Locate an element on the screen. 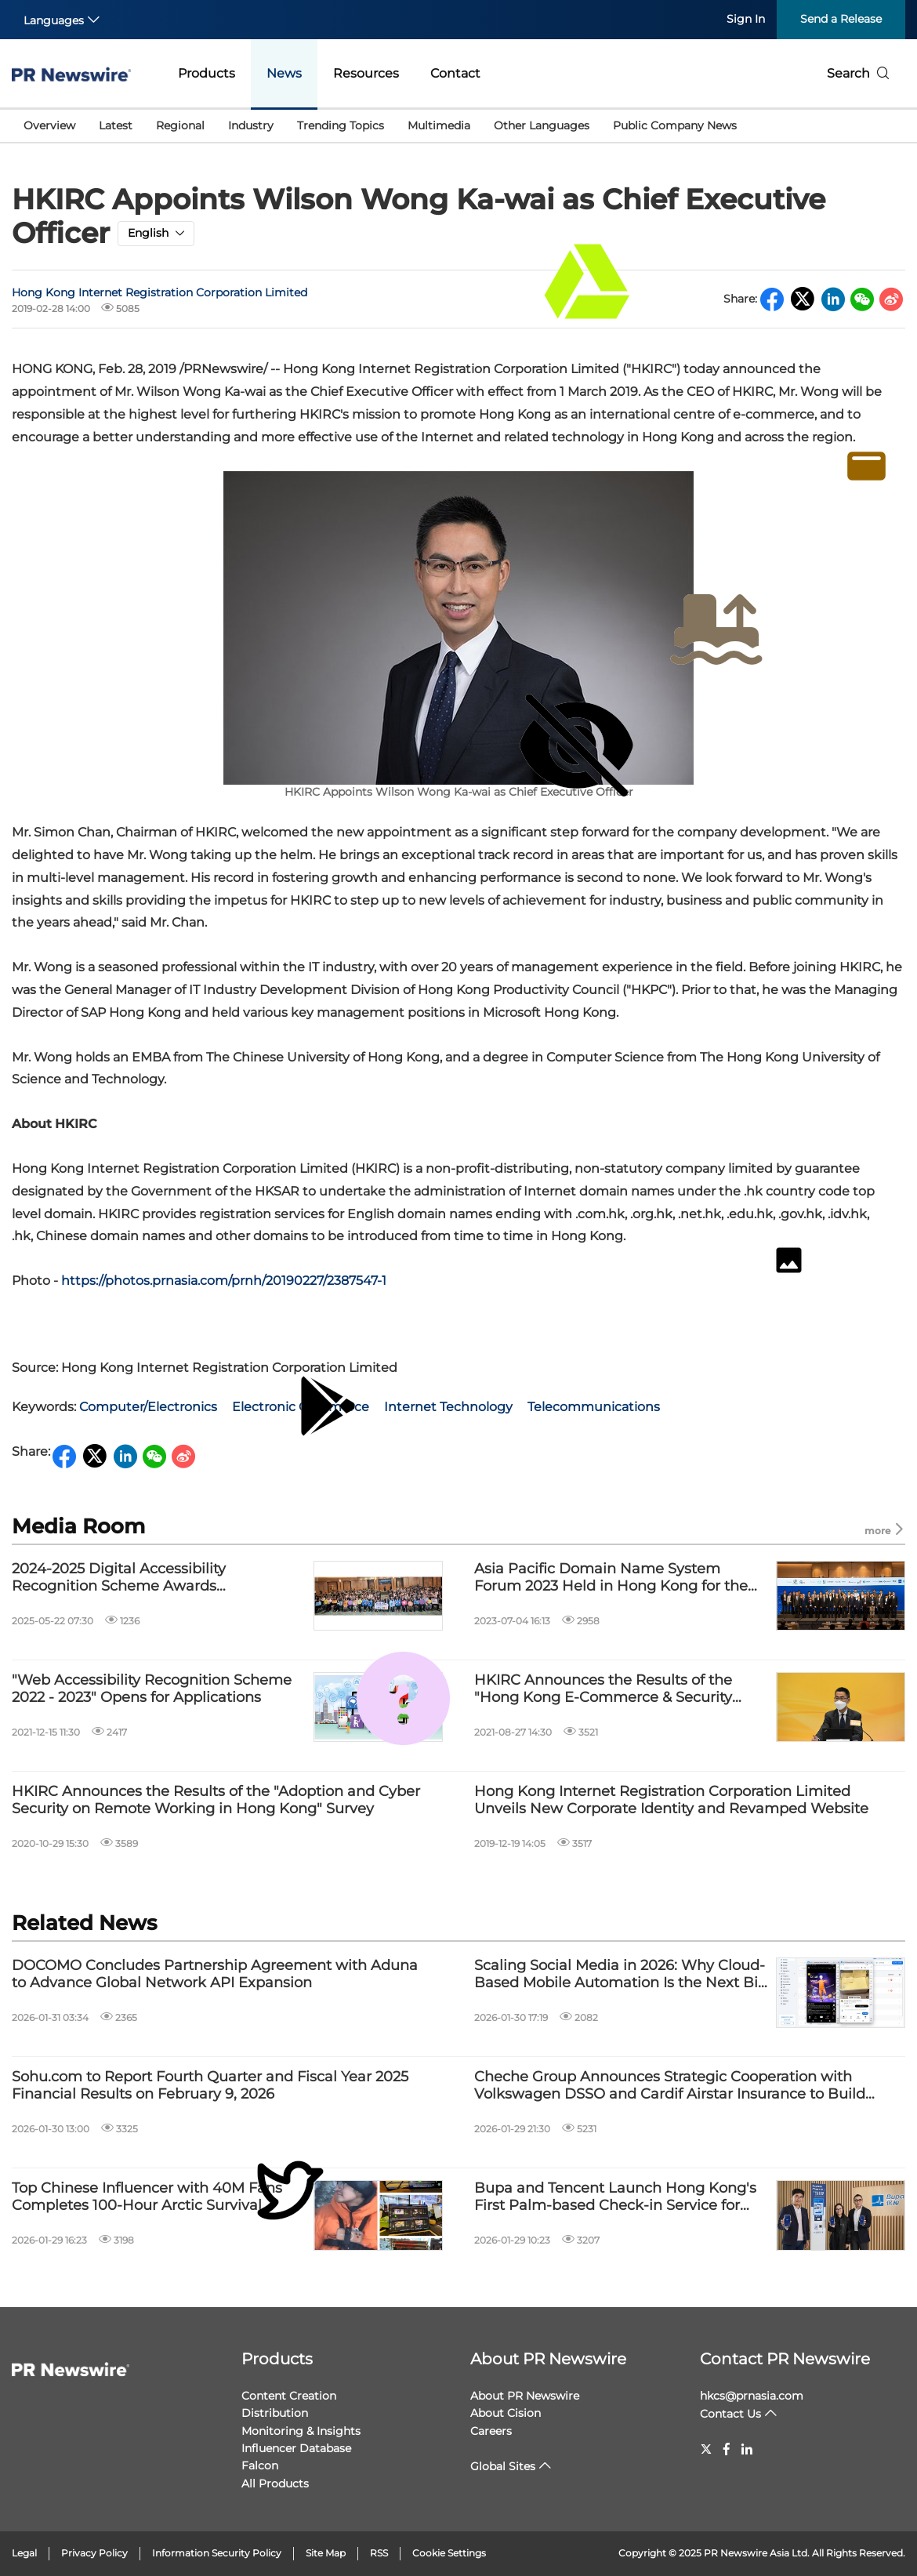 The image size is (917, 2576). open the google play store is located at coordinates (328, 1406).